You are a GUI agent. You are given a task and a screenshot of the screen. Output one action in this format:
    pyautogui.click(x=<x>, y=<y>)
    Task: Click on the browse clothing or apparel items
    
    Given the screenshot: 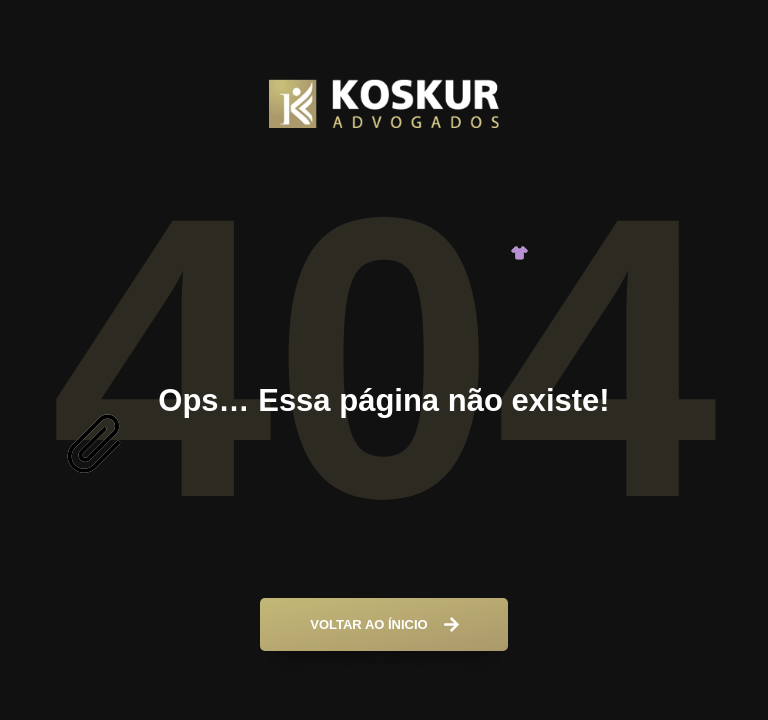 What is the action you would take?
    pyautogui.click(x=519, y=252)
    